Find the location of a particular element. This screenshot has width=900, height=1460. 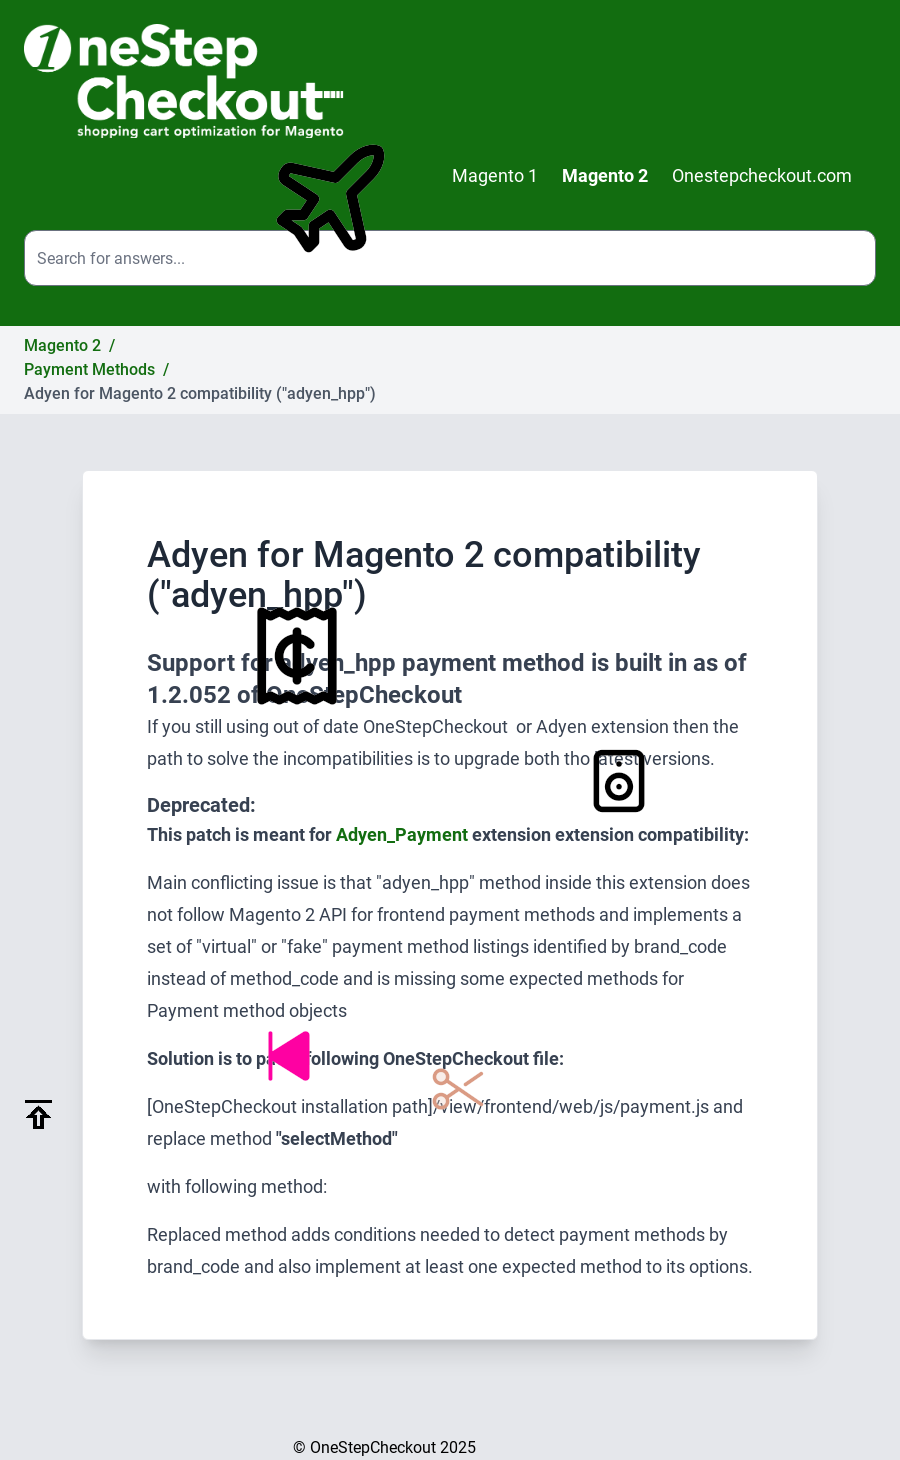

publish or upload content is located at coordinates (38, 1114).